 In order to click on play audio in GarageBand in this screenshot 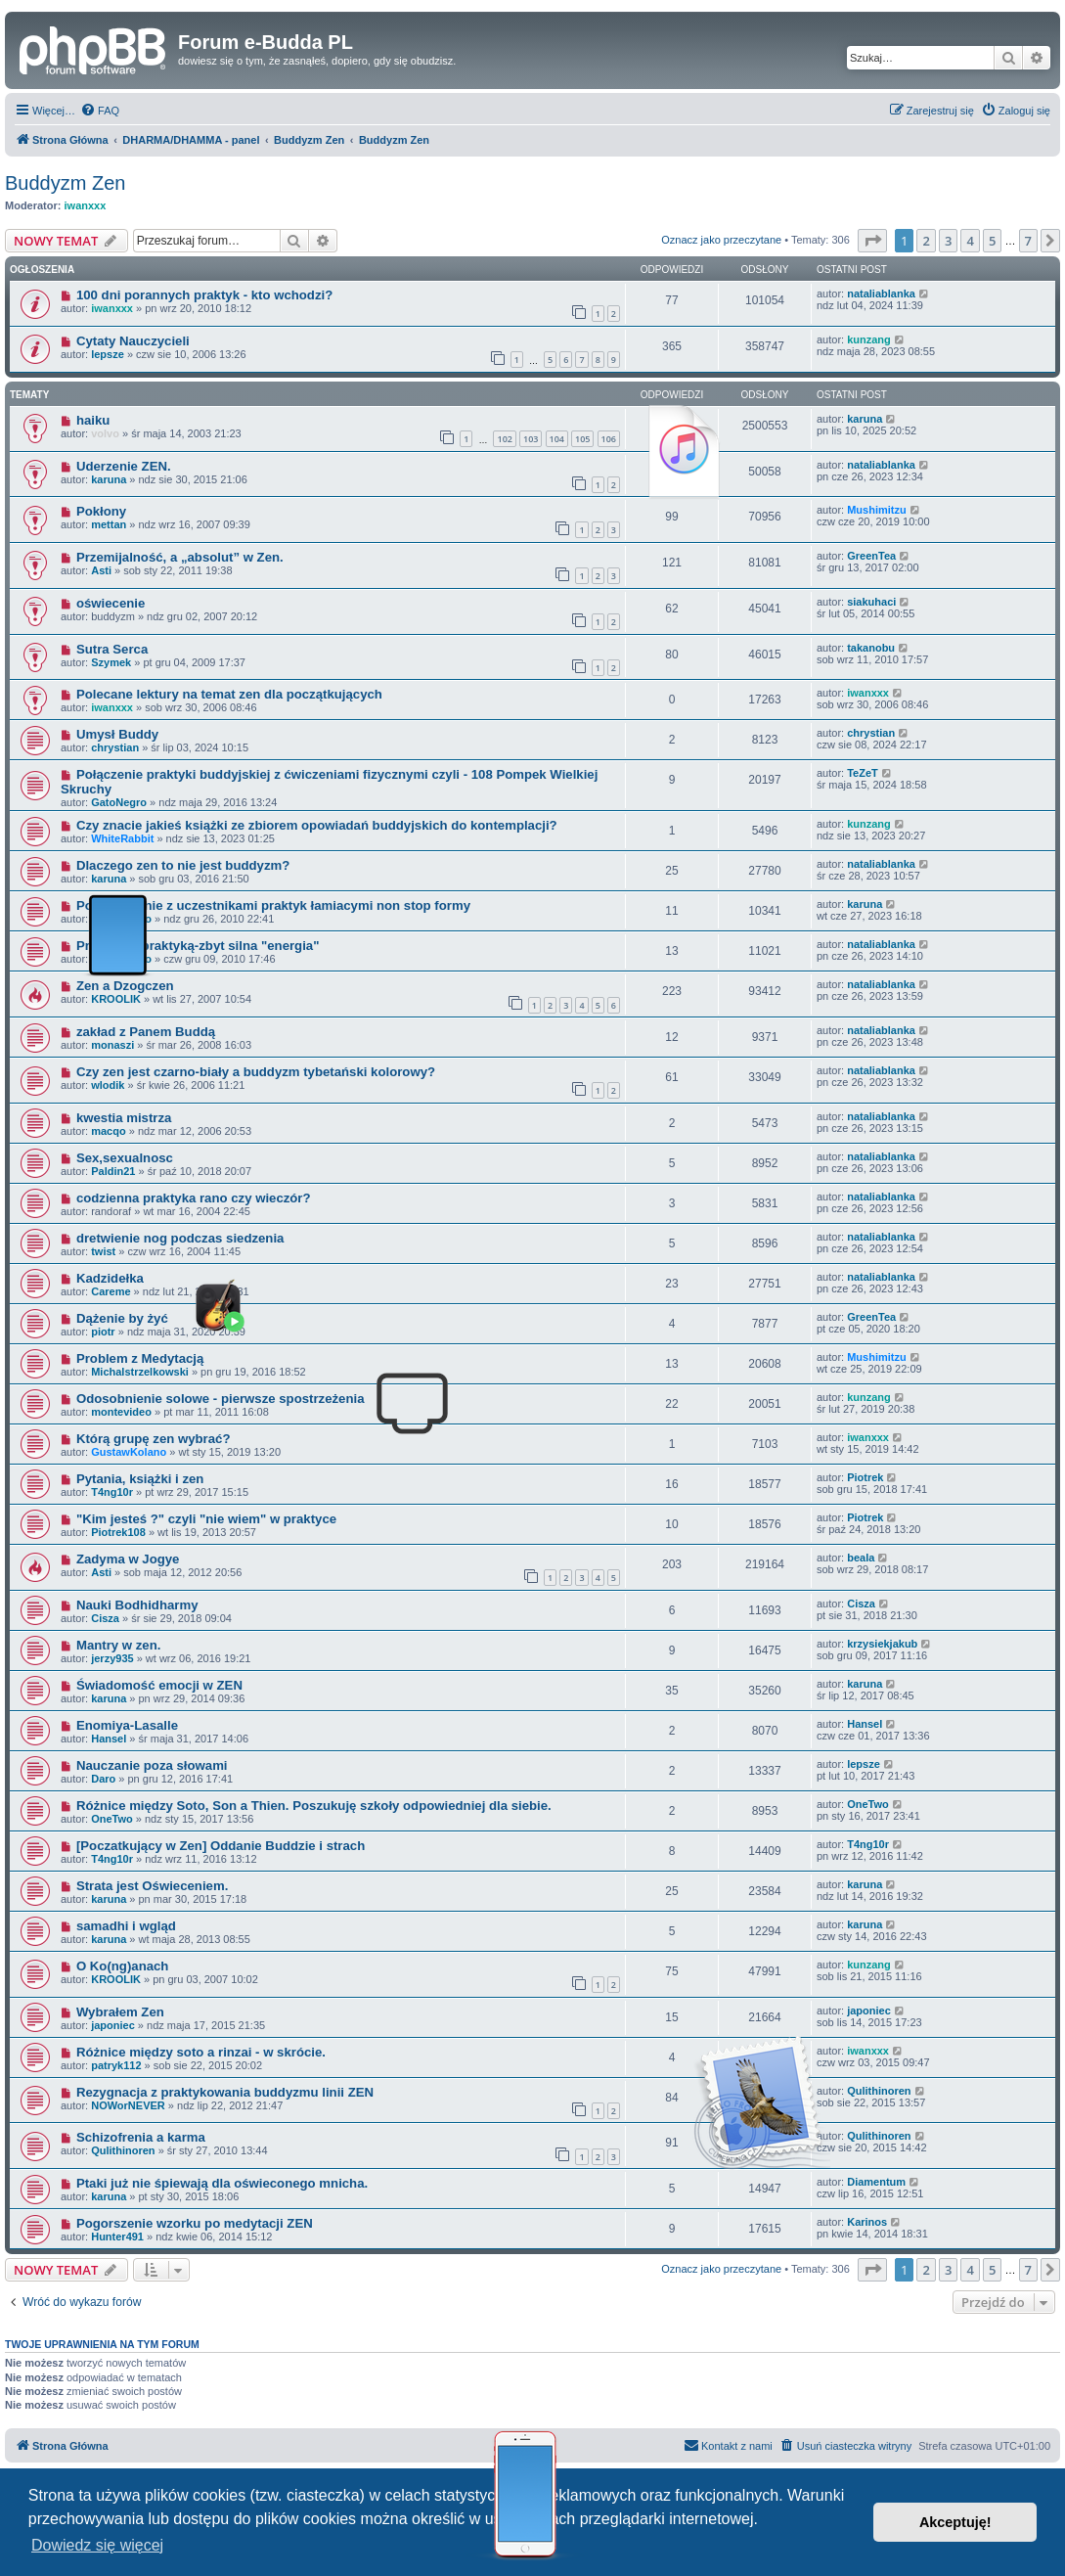, I will do `click(218, 1306)`.